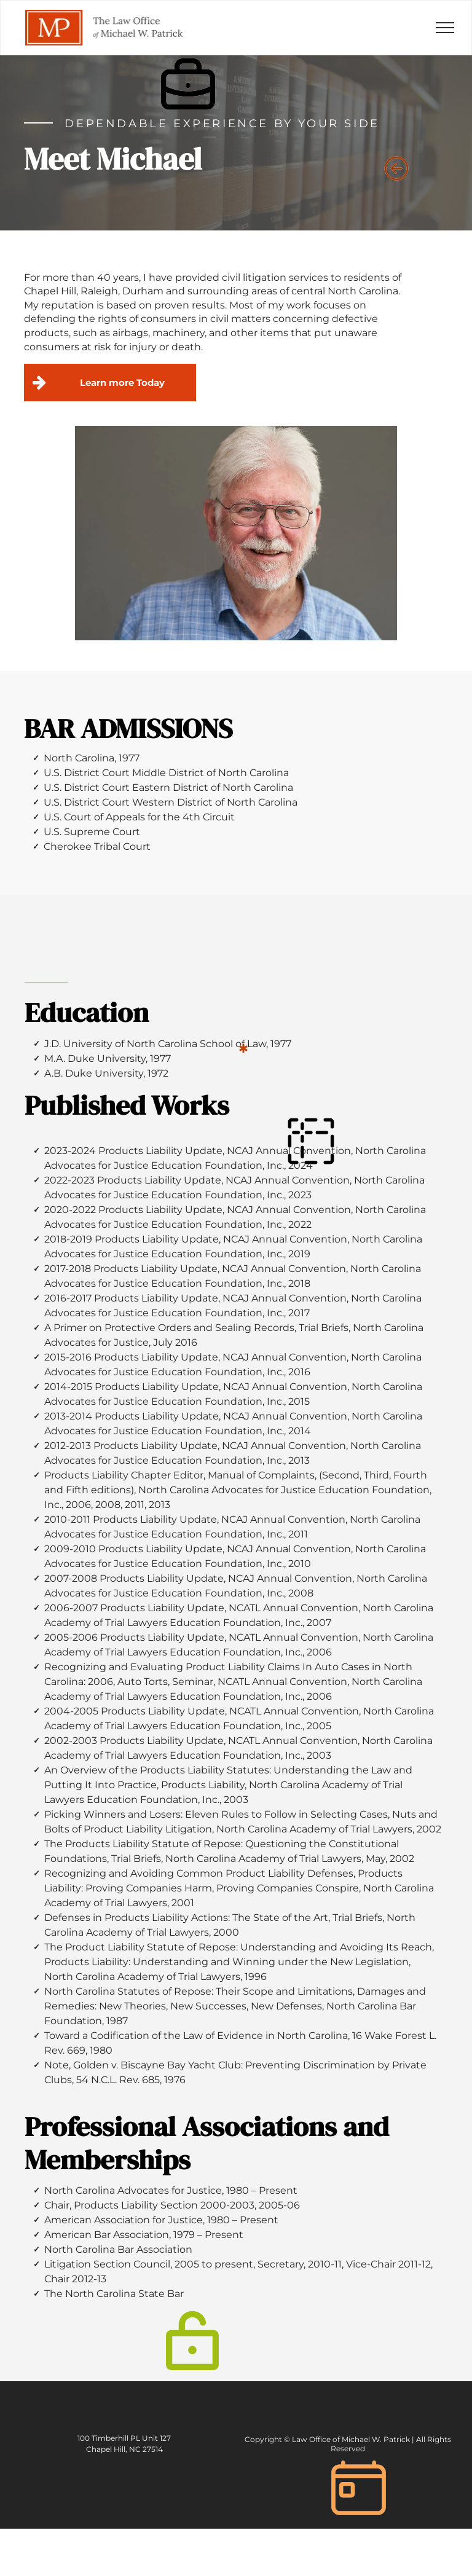  Describe the element at coordinates (188, 85) in the screenshot. I see `access work or business-related content` at that location.